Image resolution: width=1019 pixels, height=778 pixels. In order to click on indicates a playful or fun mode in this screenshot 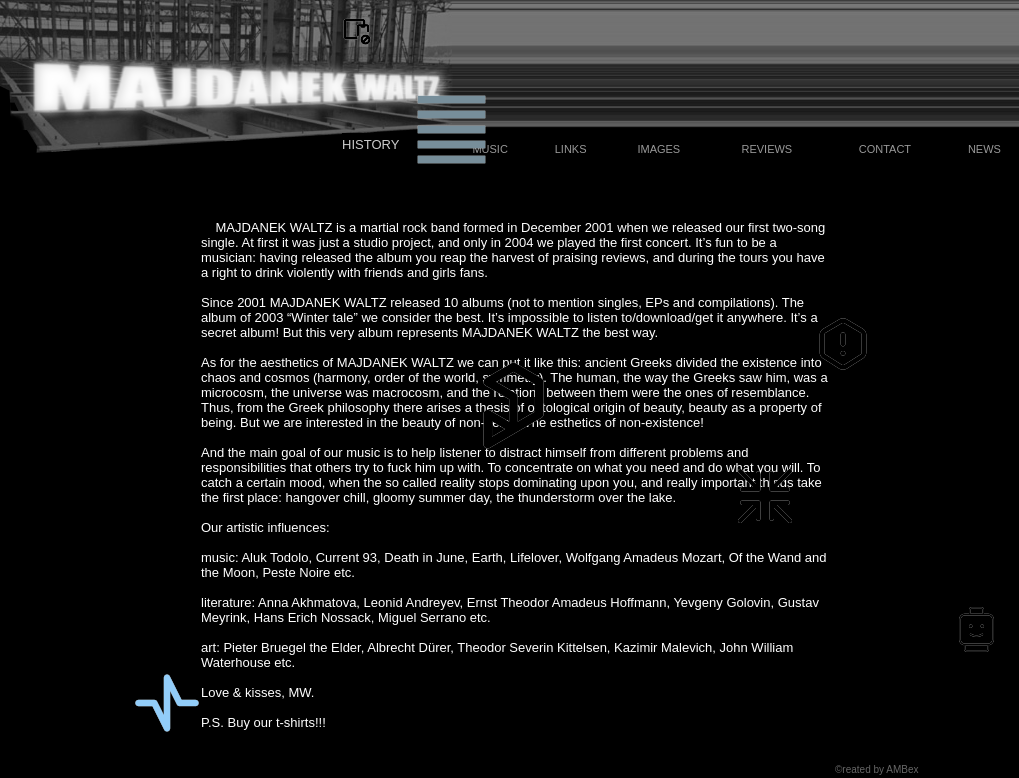, I will do `click(976, 629)`.